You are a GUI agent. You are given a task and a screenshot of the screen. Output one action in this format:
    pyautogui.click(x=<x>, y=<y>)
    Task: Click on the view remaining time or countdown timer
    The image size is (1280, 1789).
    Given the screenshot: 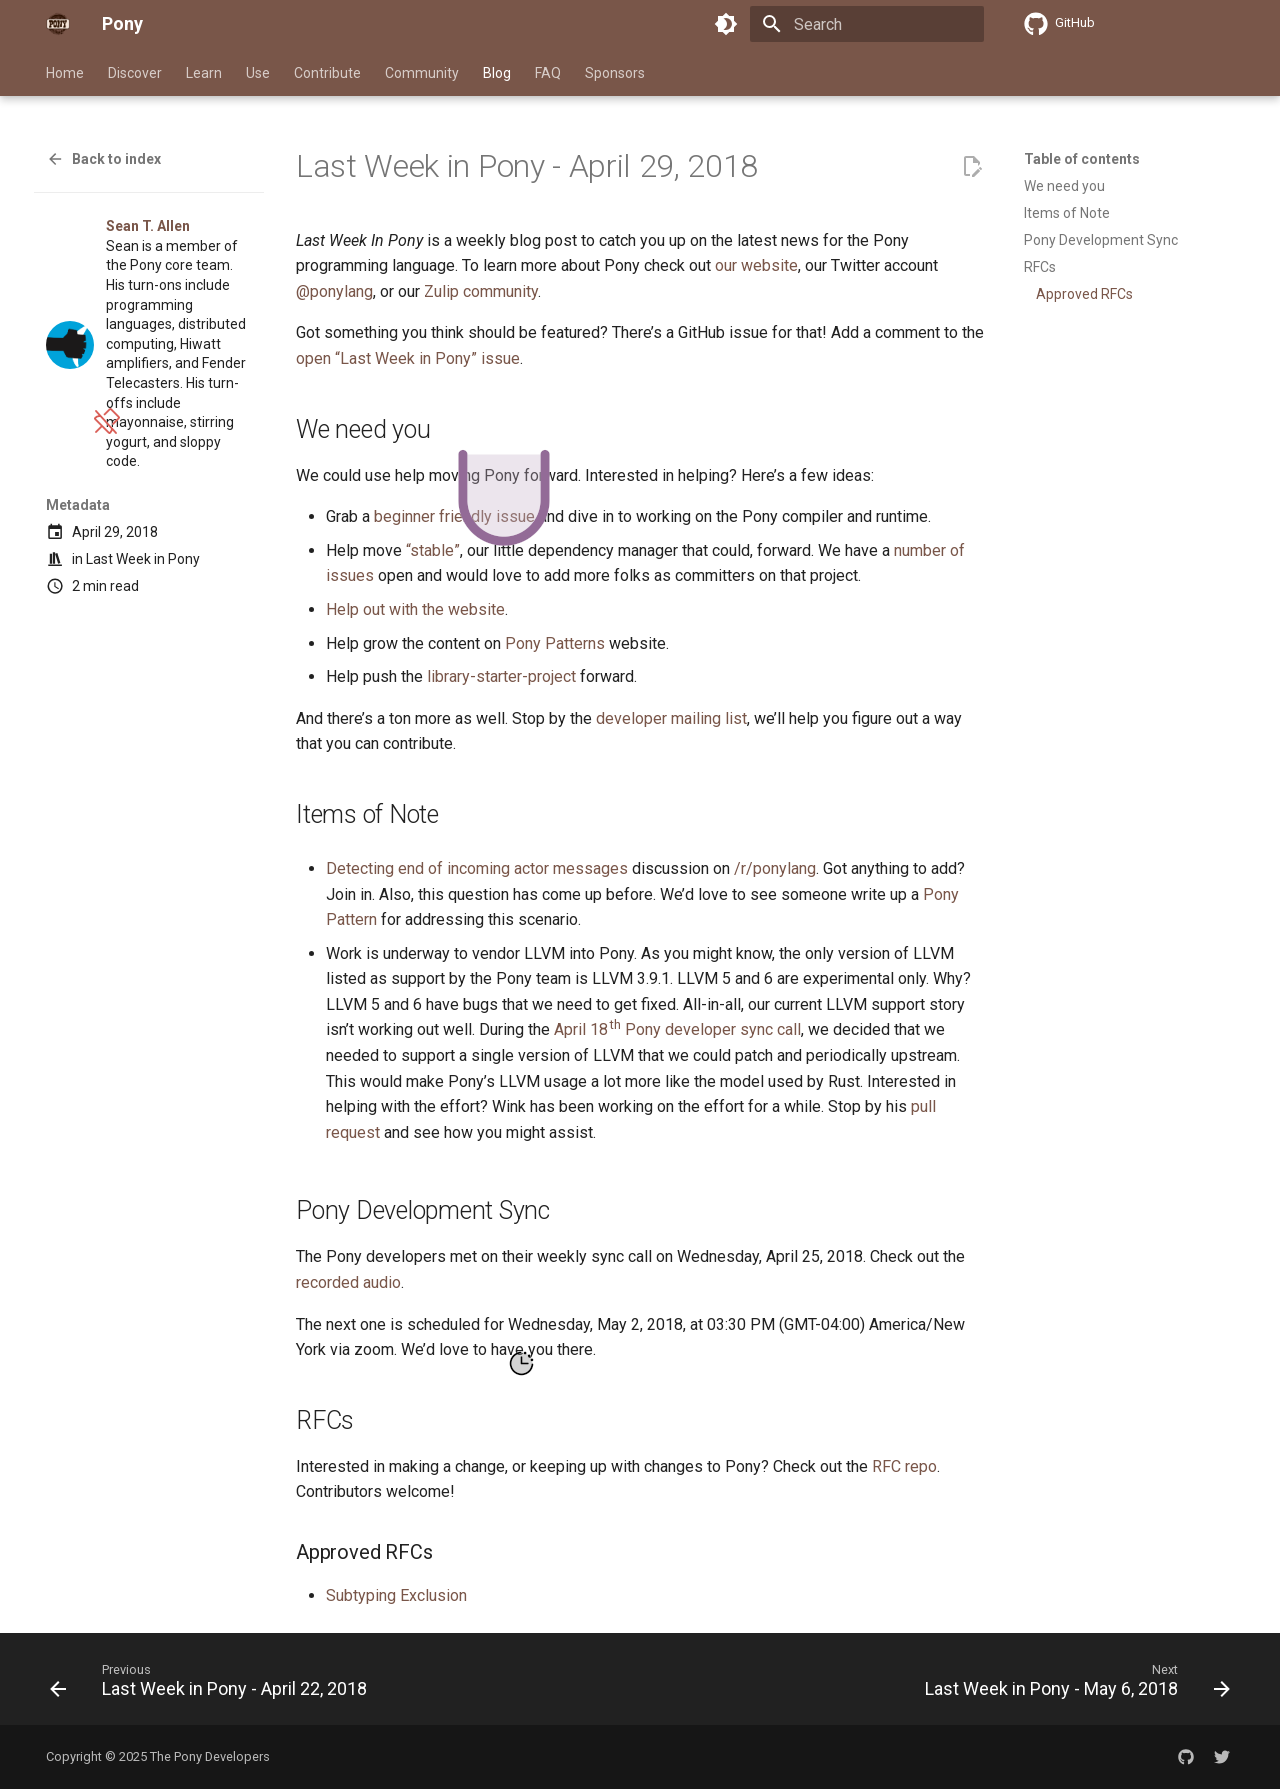 What is the action you would take?
    pyautogui.click(x=521, y=1363)
    